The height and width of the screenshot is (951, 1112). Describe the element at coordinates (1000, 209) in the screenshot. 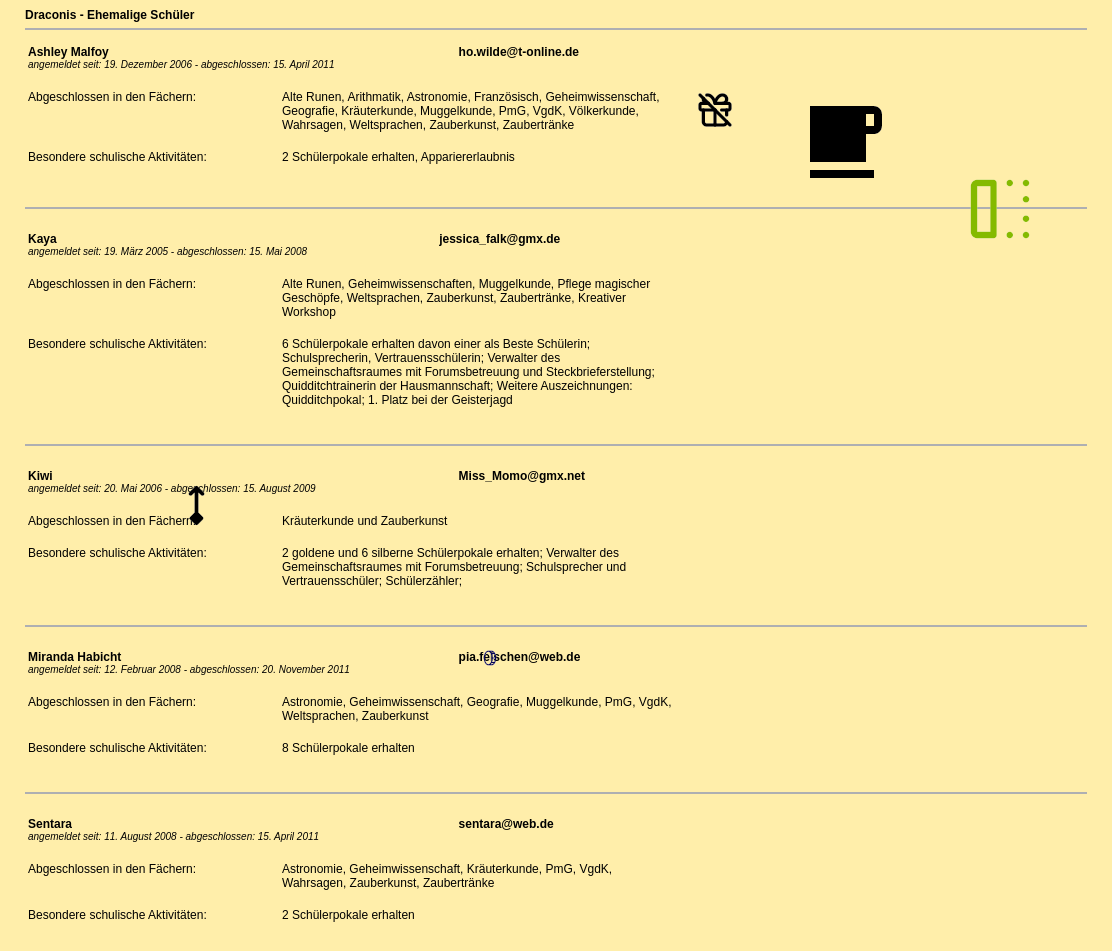

I see `align selected element to the left` at that location.